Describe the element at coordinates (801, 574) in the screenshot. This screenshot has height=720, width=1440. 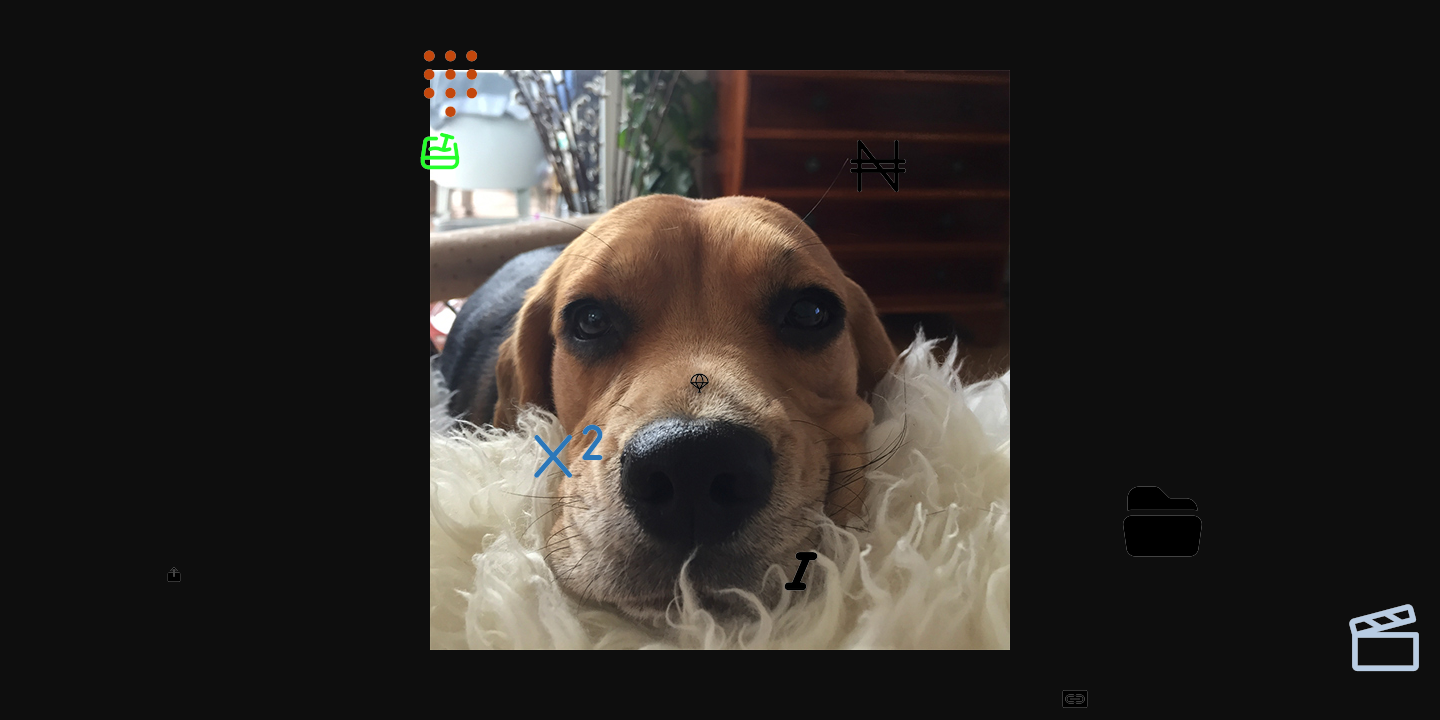
I see `apply italic formatting to selected text` at that location.